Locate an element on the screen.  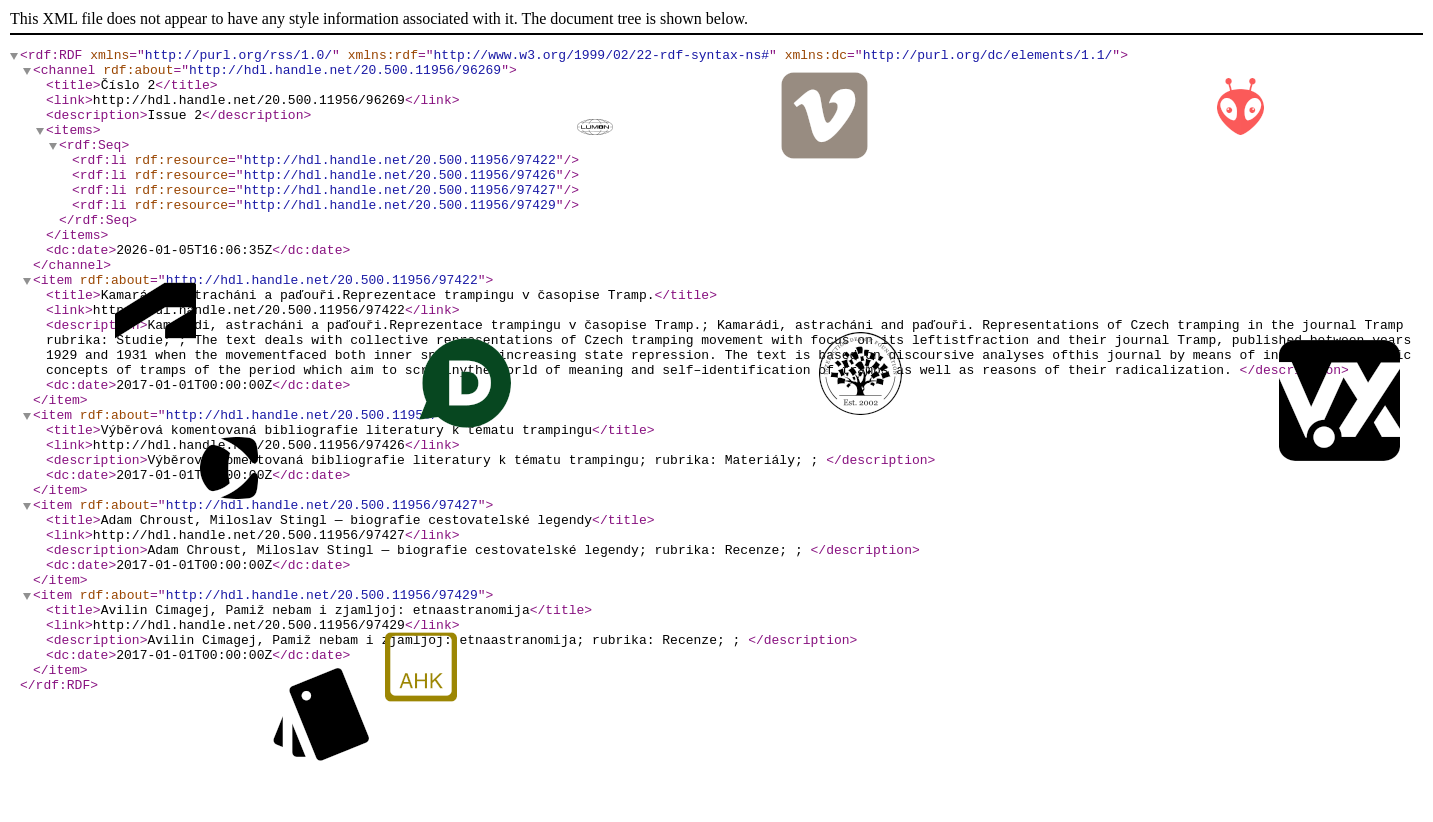
AutoHotkey application logo is located at coordinates (421, 667).